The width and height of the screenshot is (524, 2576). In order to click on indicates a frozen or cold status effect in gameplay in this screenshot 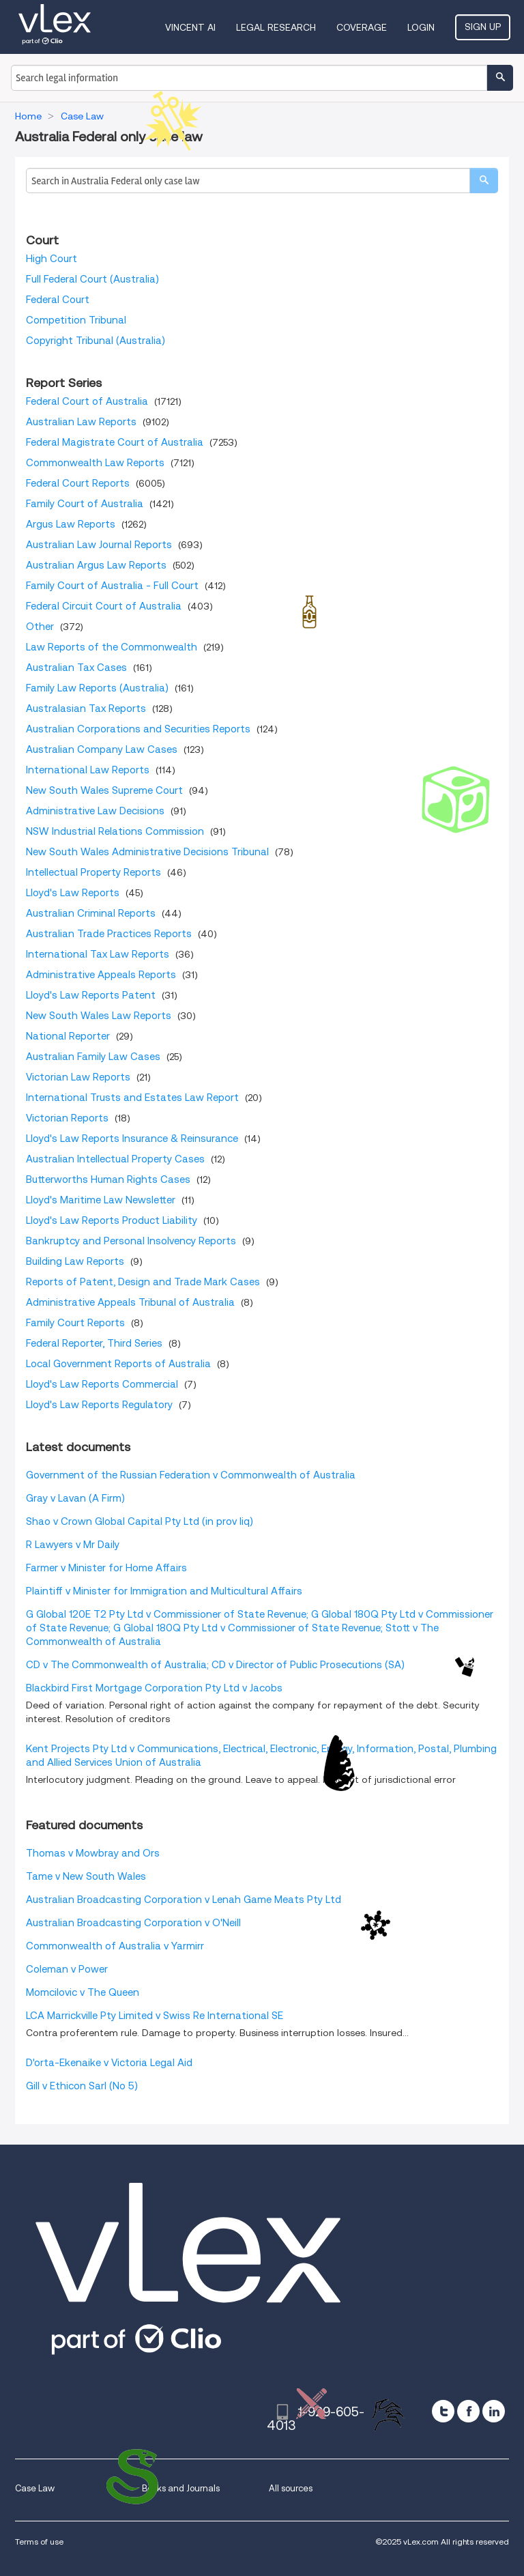, I will do `click(375, 1925)`.